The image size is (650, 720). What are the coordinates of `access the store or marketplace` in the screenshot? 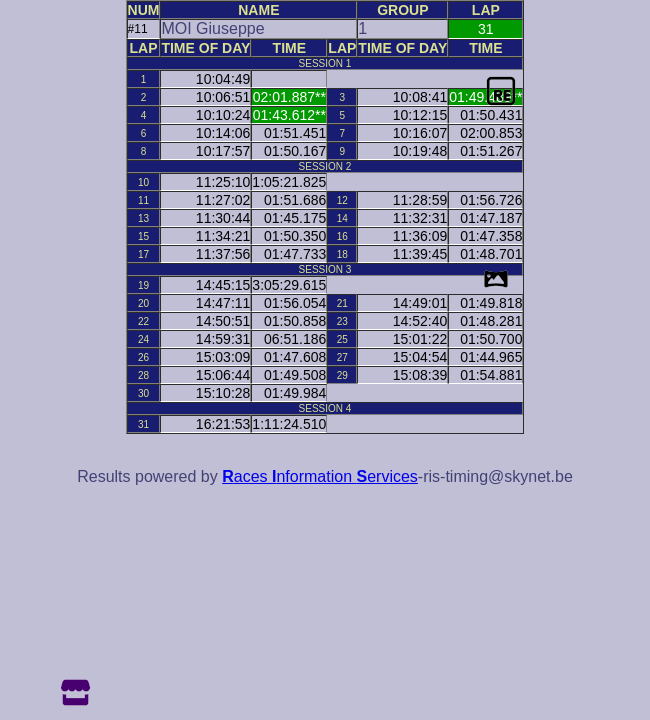 It's located at (75, 692).